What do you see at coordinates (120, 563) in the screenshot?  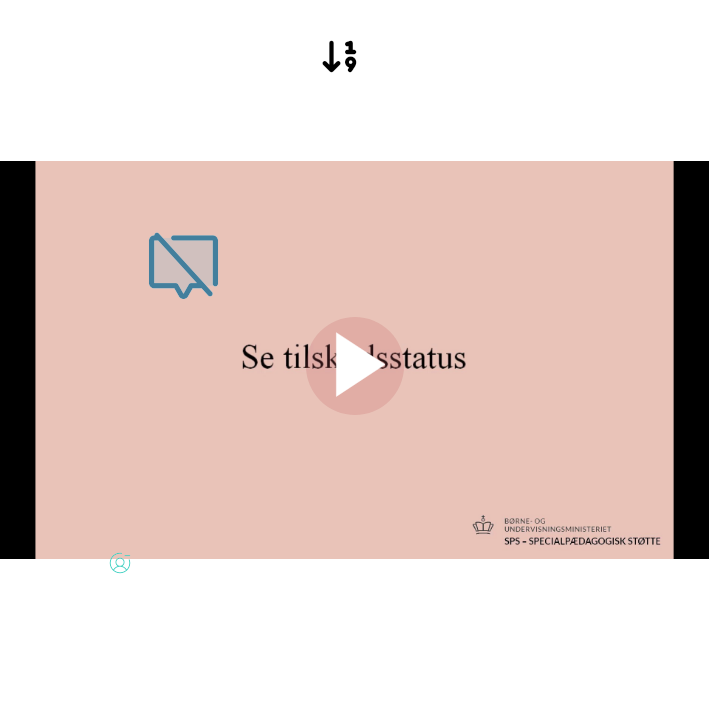 I see `remove a user from your contacts` at bounding box center [120, 563].